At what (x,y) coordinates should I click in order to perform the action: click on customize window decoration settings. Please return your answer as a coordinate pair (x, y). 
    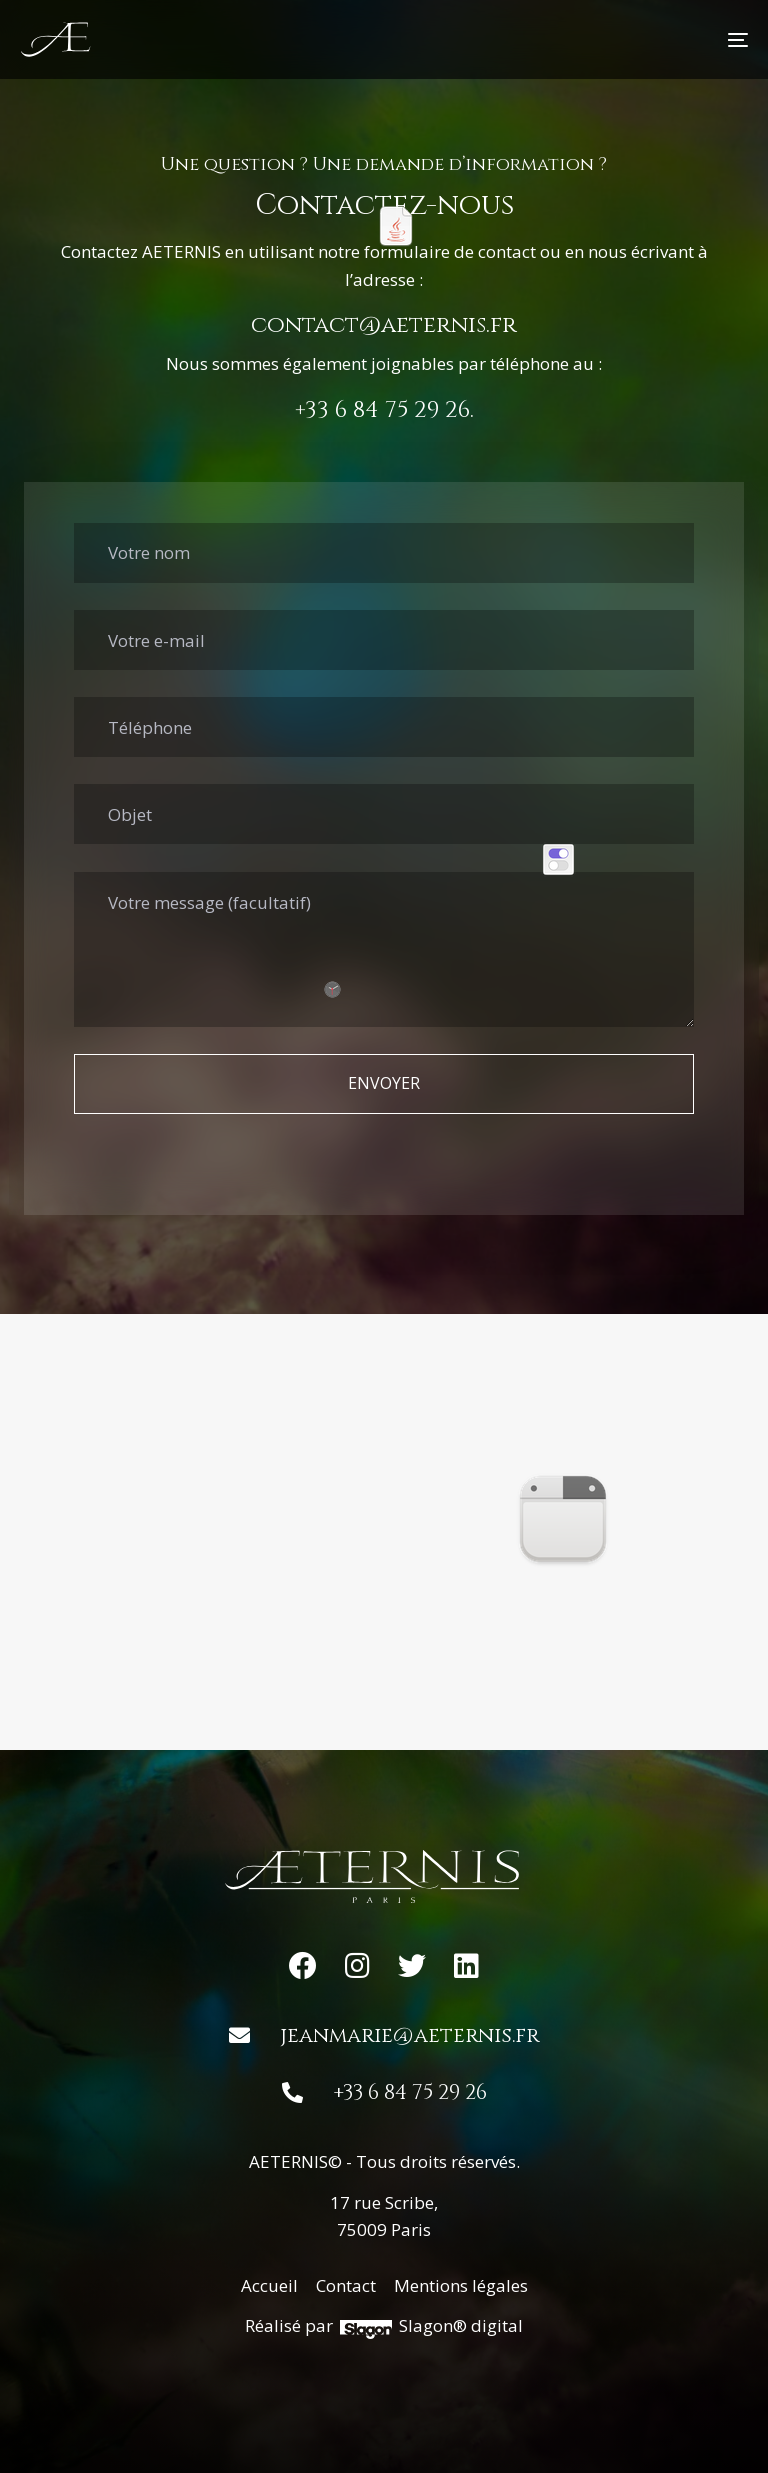
    Looking at the image, I should click on (563, 1519).